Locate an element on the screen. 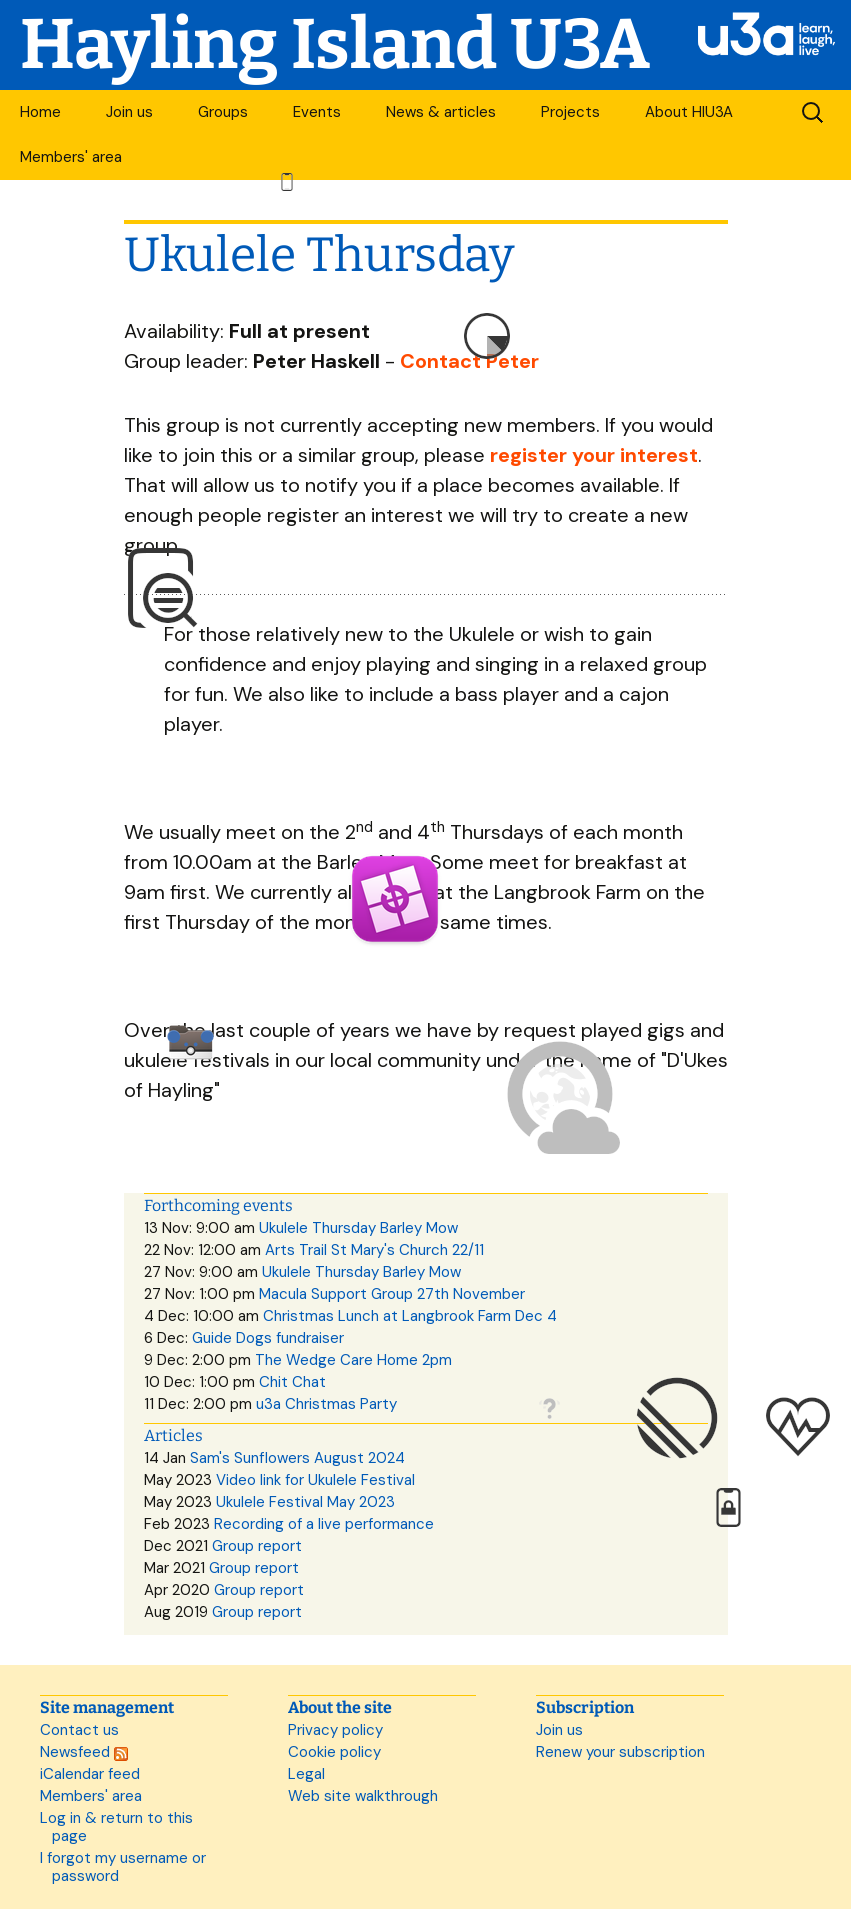 Image resolution: width=851 pixels, height=1909 pixels. indicates no internet connection despite wifi signal is located at coordinates (549, 1404).